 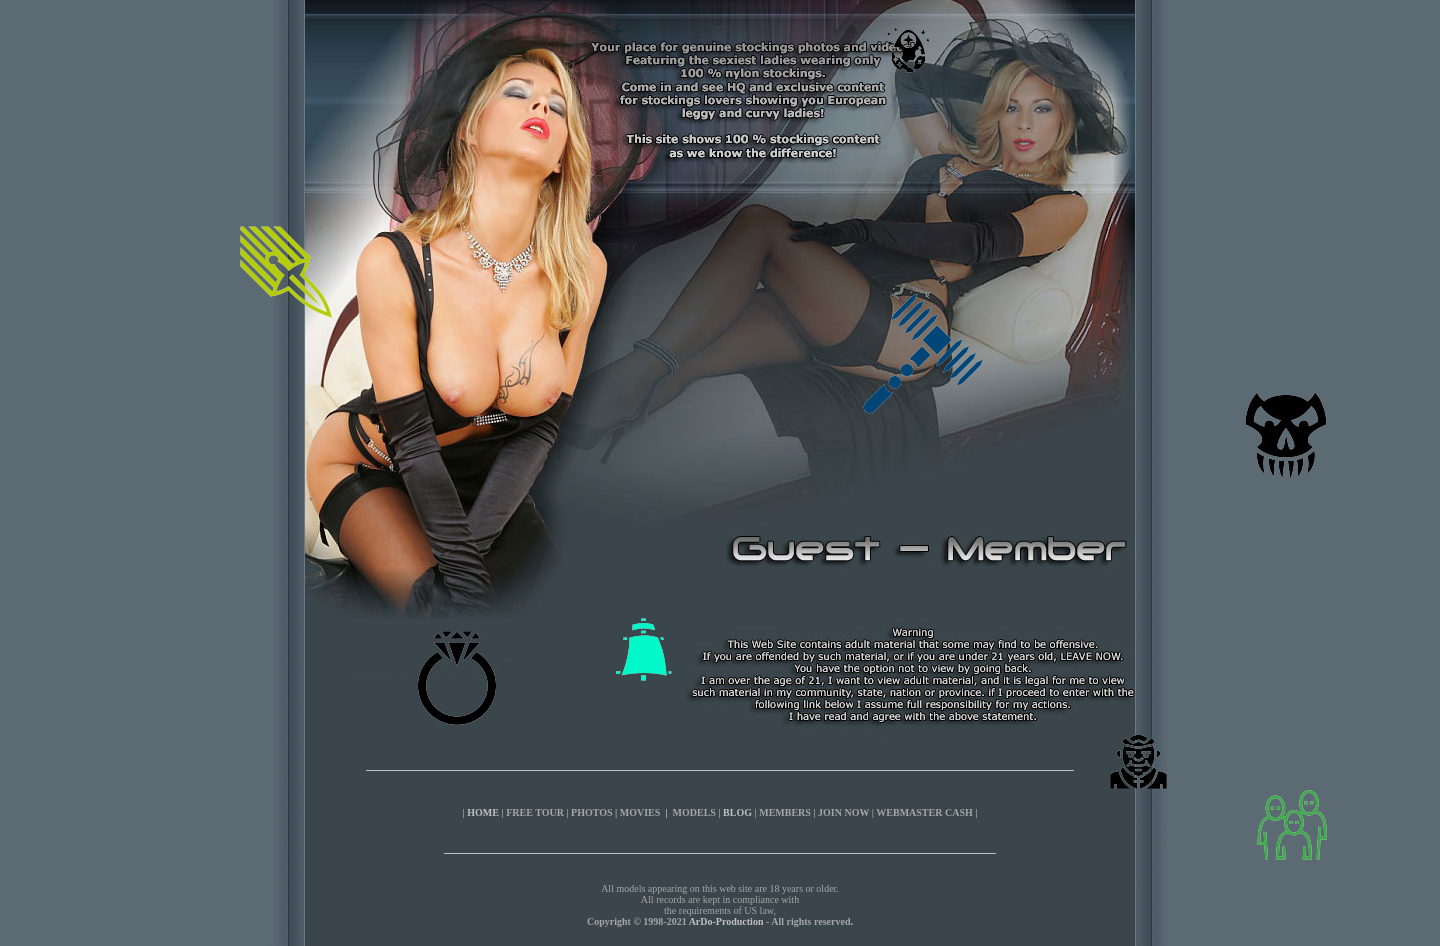 What do you see at coordinates (923, 353) in the screenshot?
I see `toy mallet or hammer tool icon` at bounding box center [923, 353].